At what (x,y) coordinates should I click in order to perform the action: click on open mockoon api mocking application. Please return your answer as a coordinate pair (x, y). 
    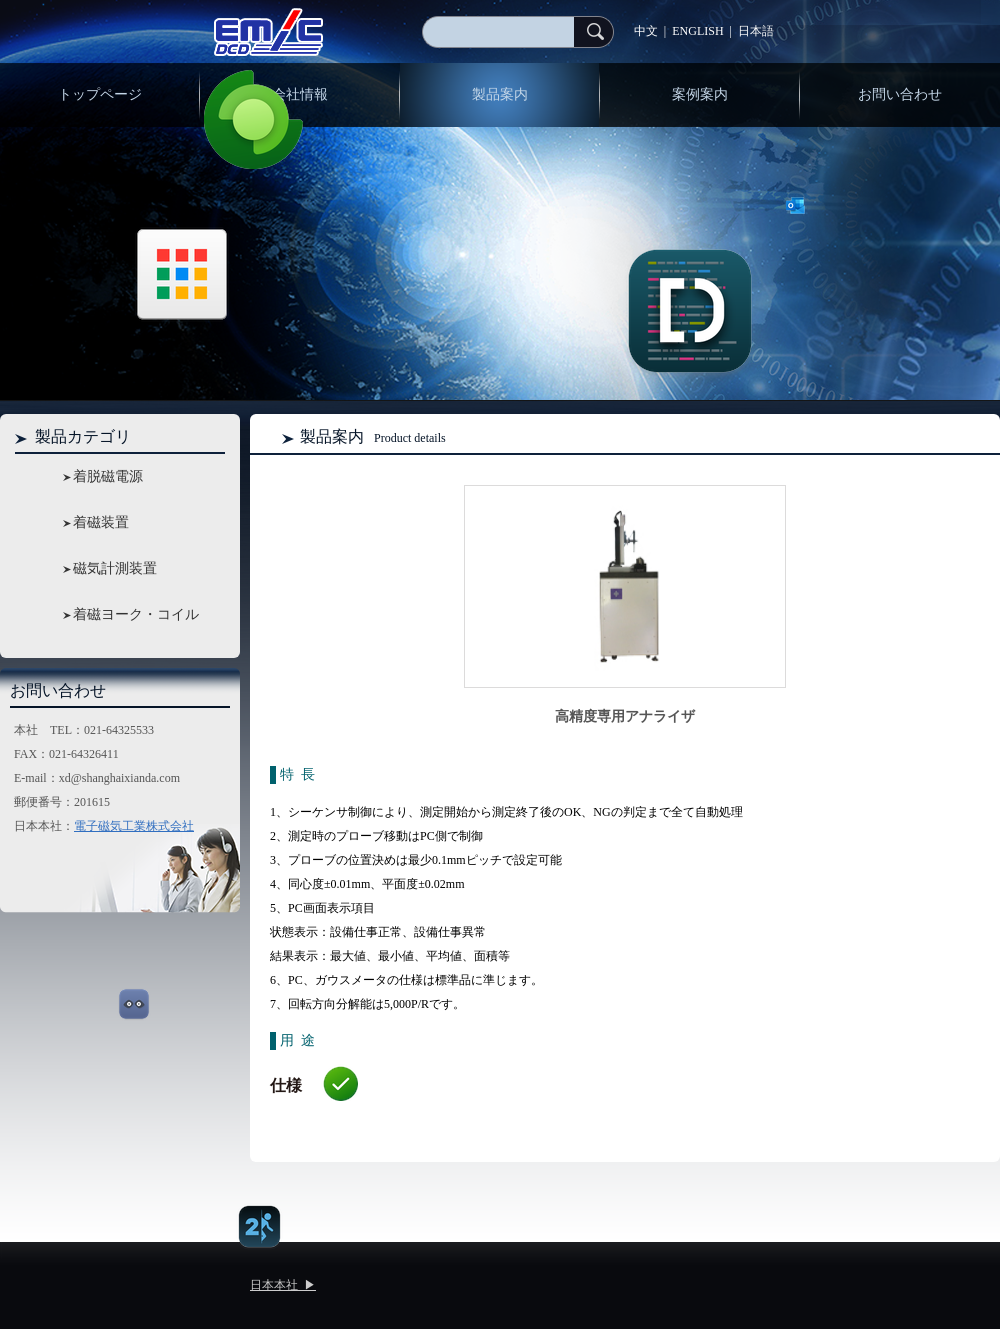
    Looking at the image, I should click on (134, 1004).